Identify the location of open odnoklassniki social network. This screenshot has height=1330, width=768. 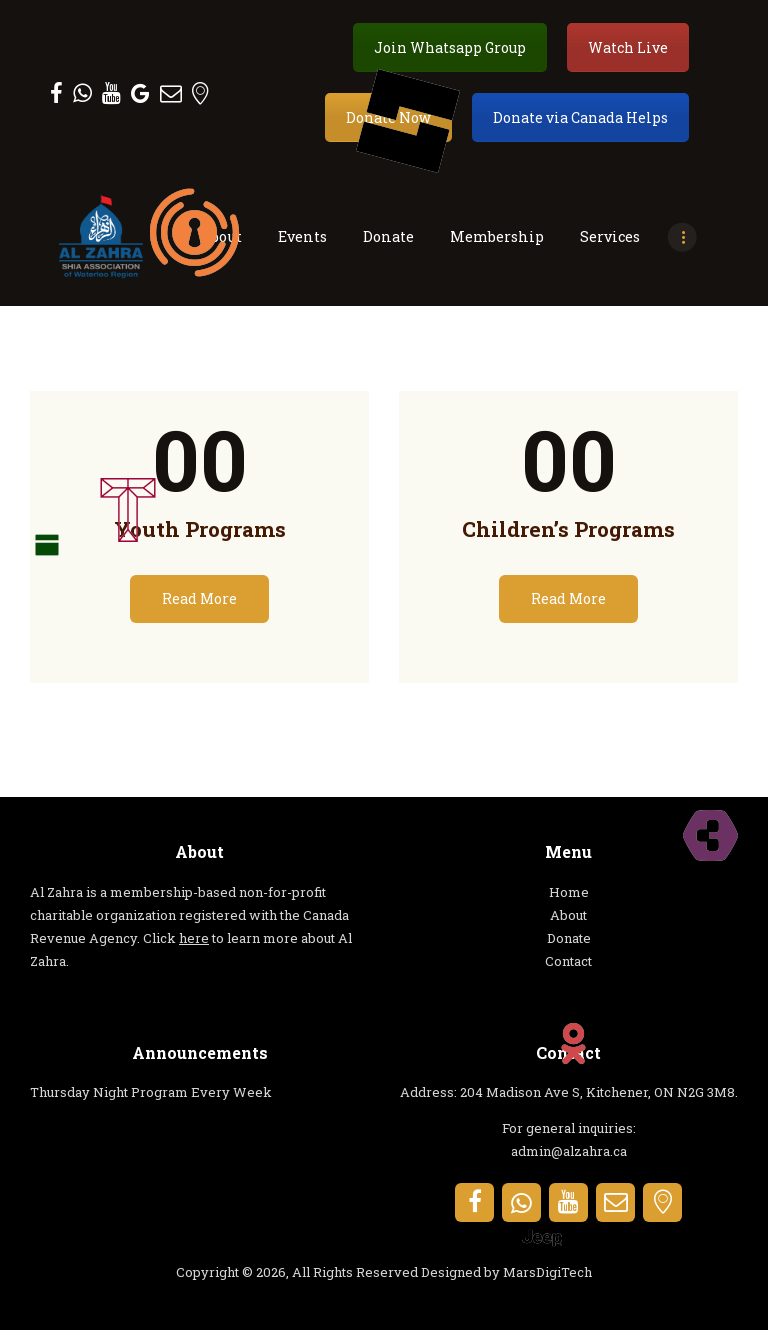
(573, 1043).